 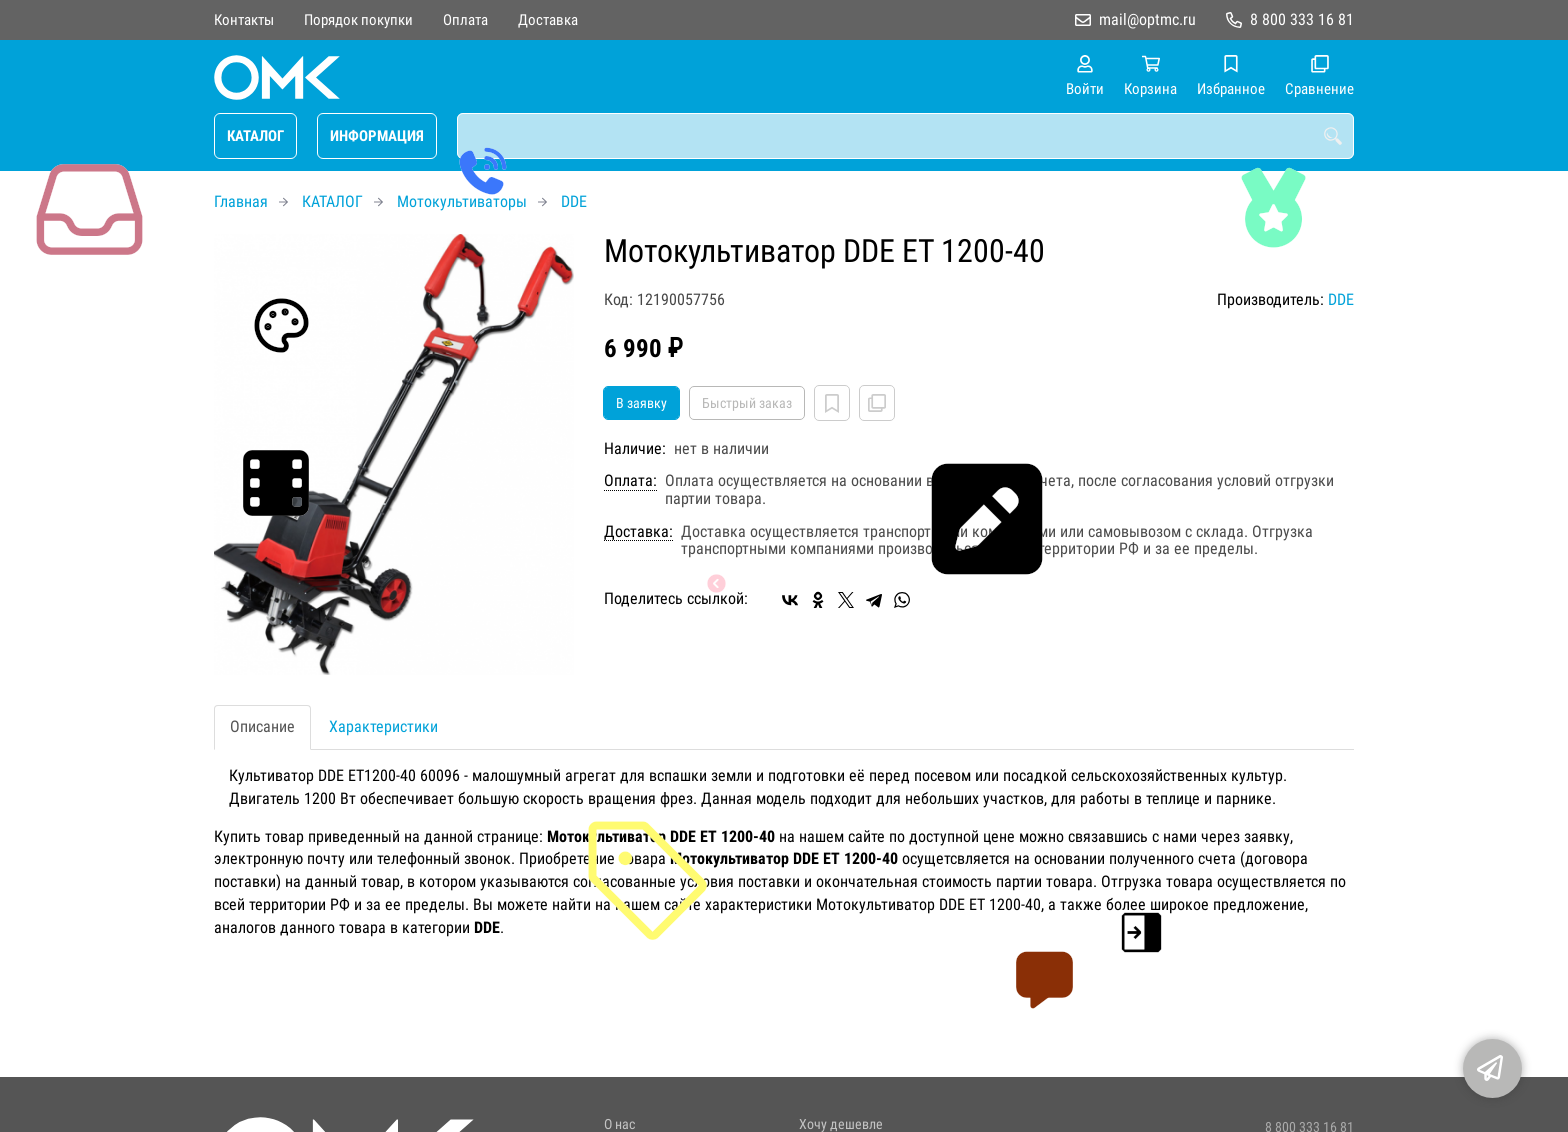 I want to click on dock panel to the right side of the editor, so click(x=1141, y=932).